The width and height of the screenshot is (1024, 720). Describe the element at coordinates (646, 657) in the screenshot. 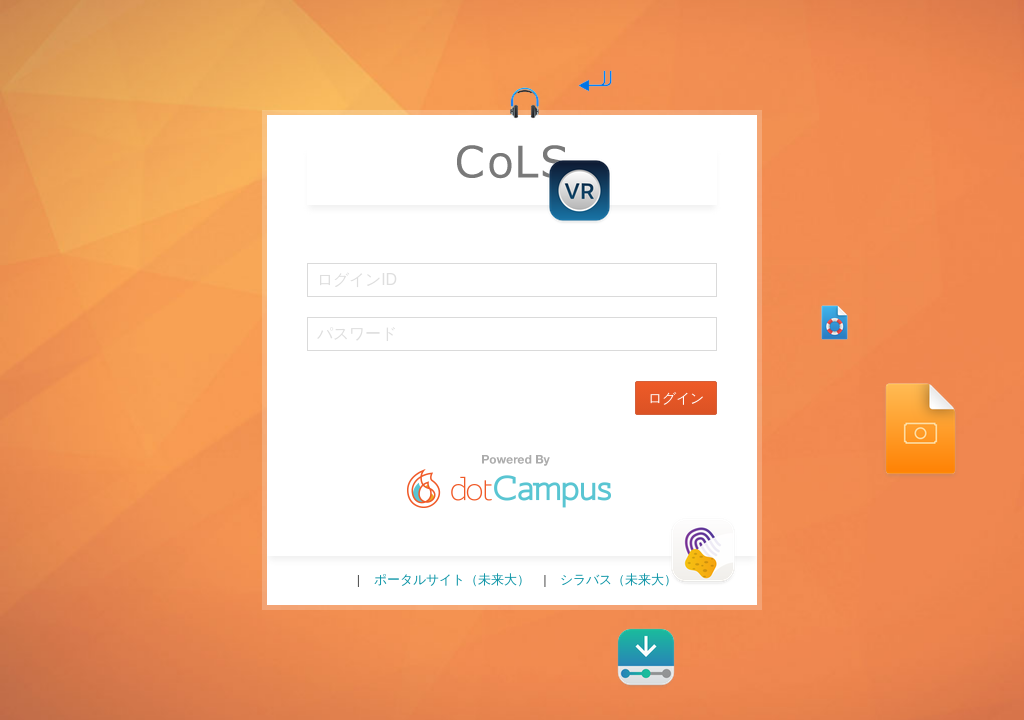

I see `open the ubiquity installer application` at that location.